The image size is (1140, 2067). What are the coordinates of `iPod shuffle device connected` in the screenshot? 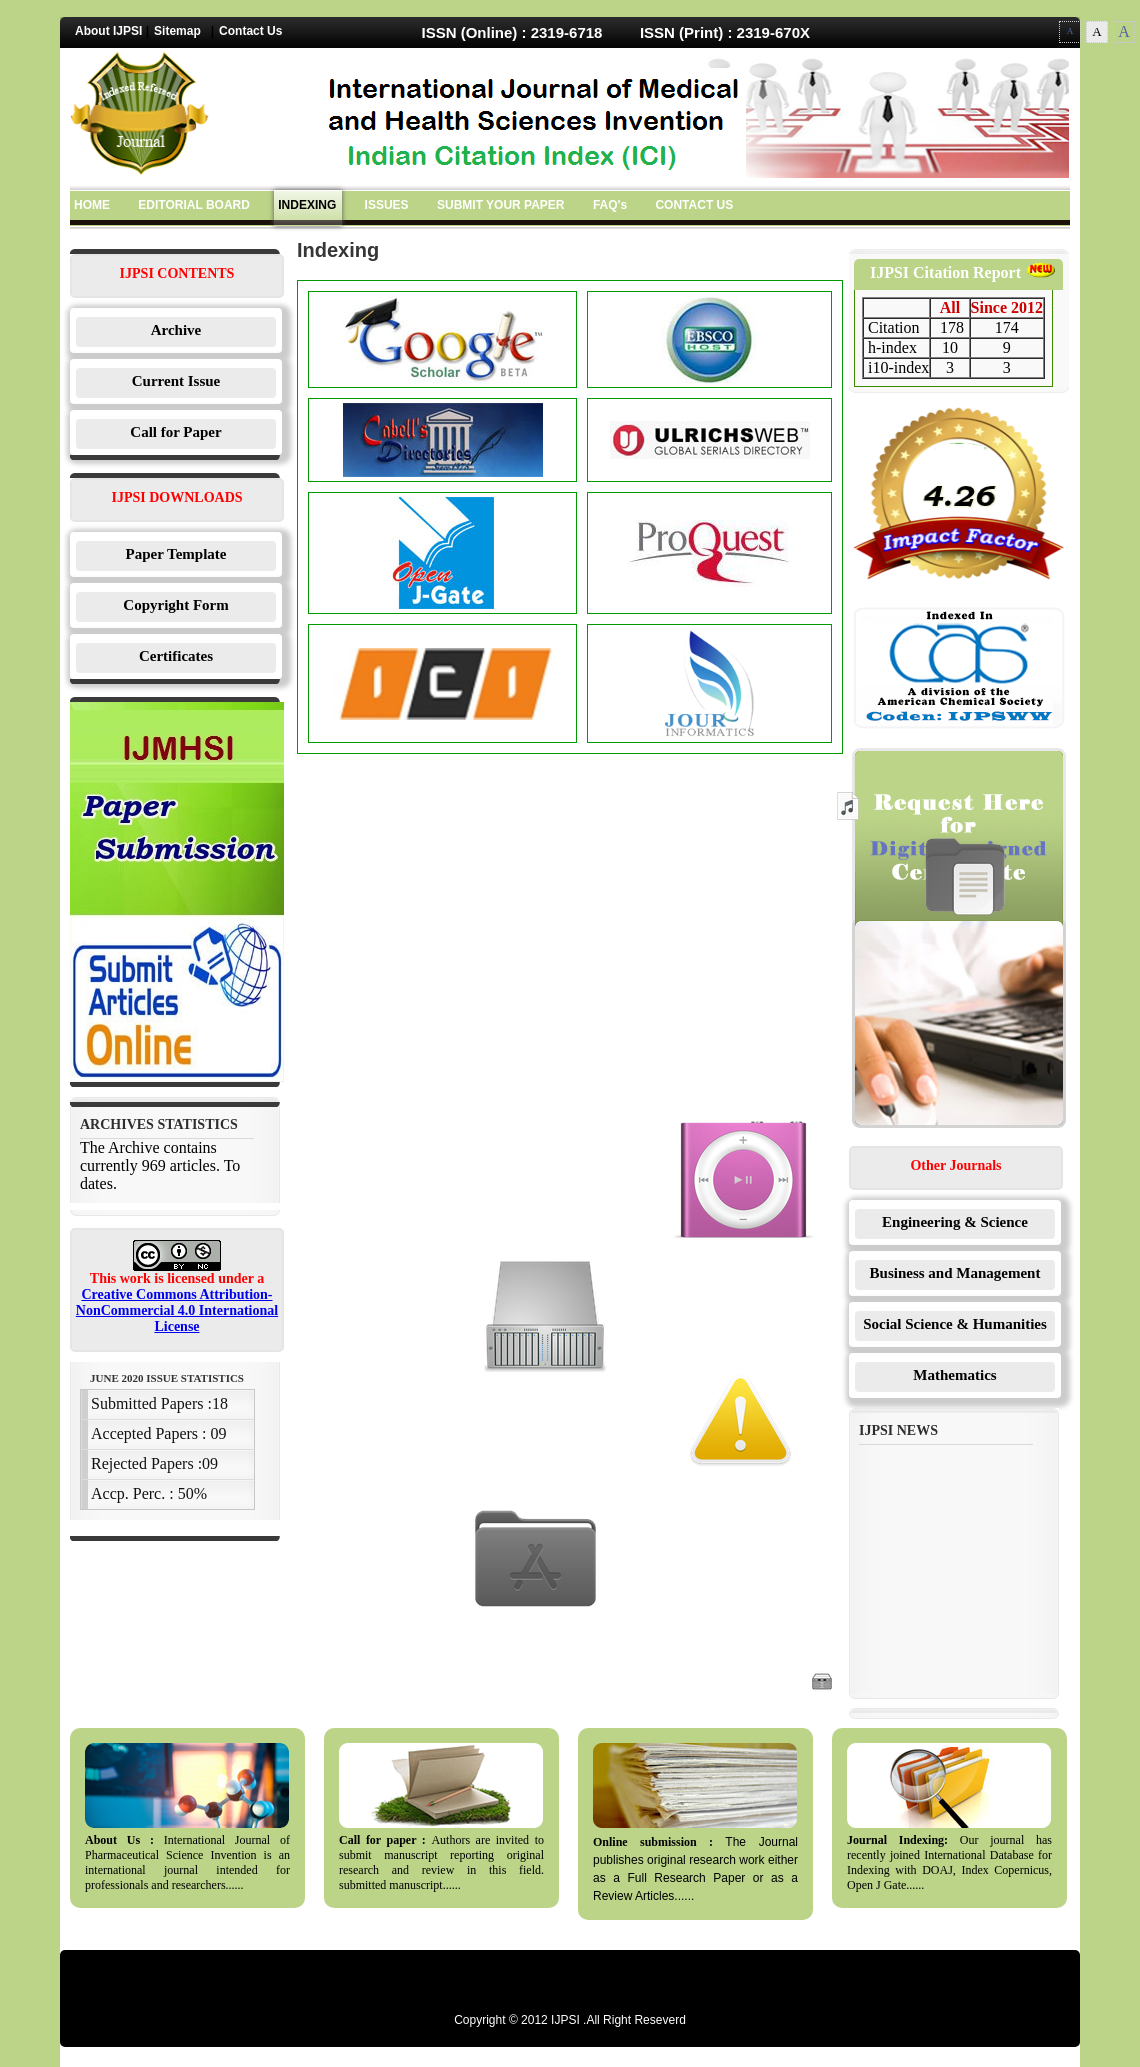 It's located at (743, 1179).